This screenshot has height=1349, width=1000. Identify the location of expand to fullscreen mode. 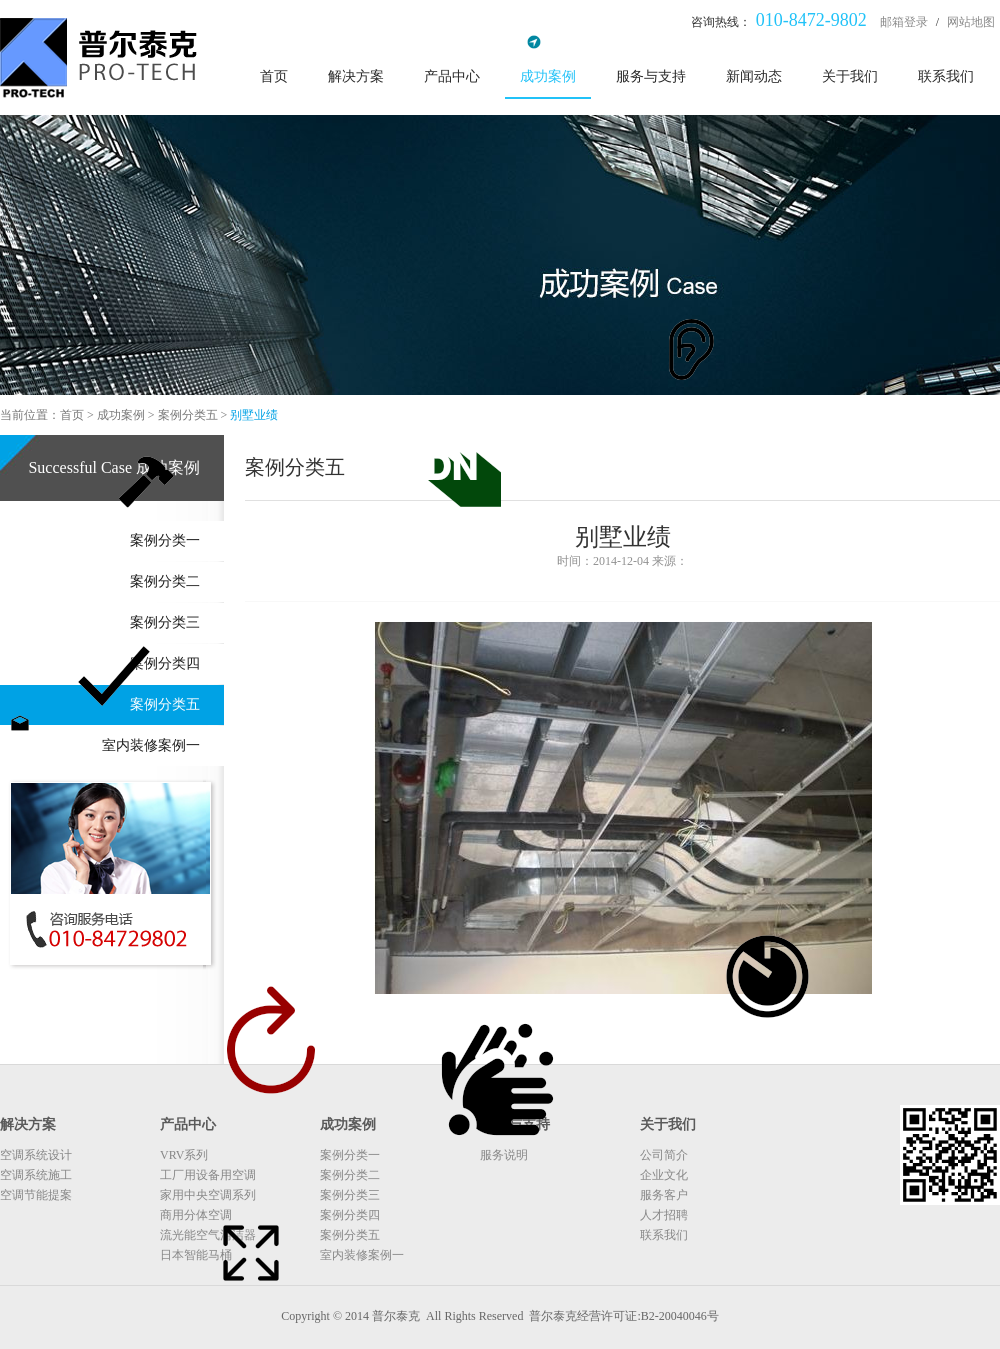
(251, 1253).